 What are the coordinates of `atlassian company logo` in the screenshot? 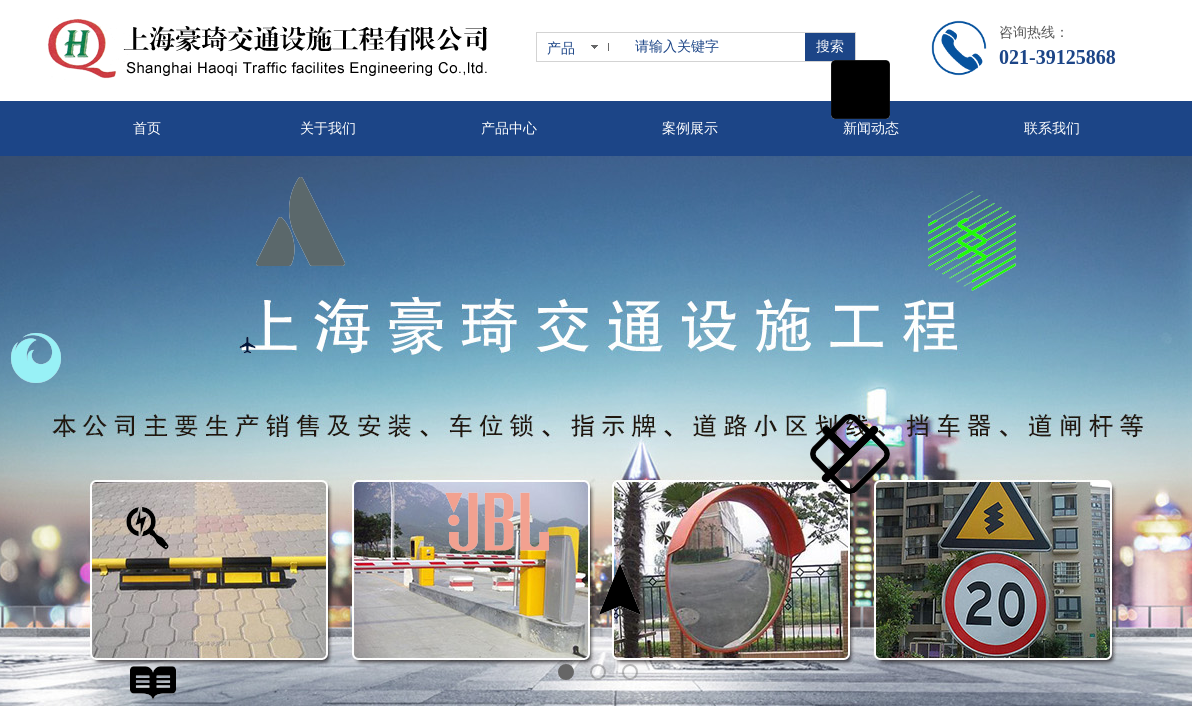 It's located at (300, 221).